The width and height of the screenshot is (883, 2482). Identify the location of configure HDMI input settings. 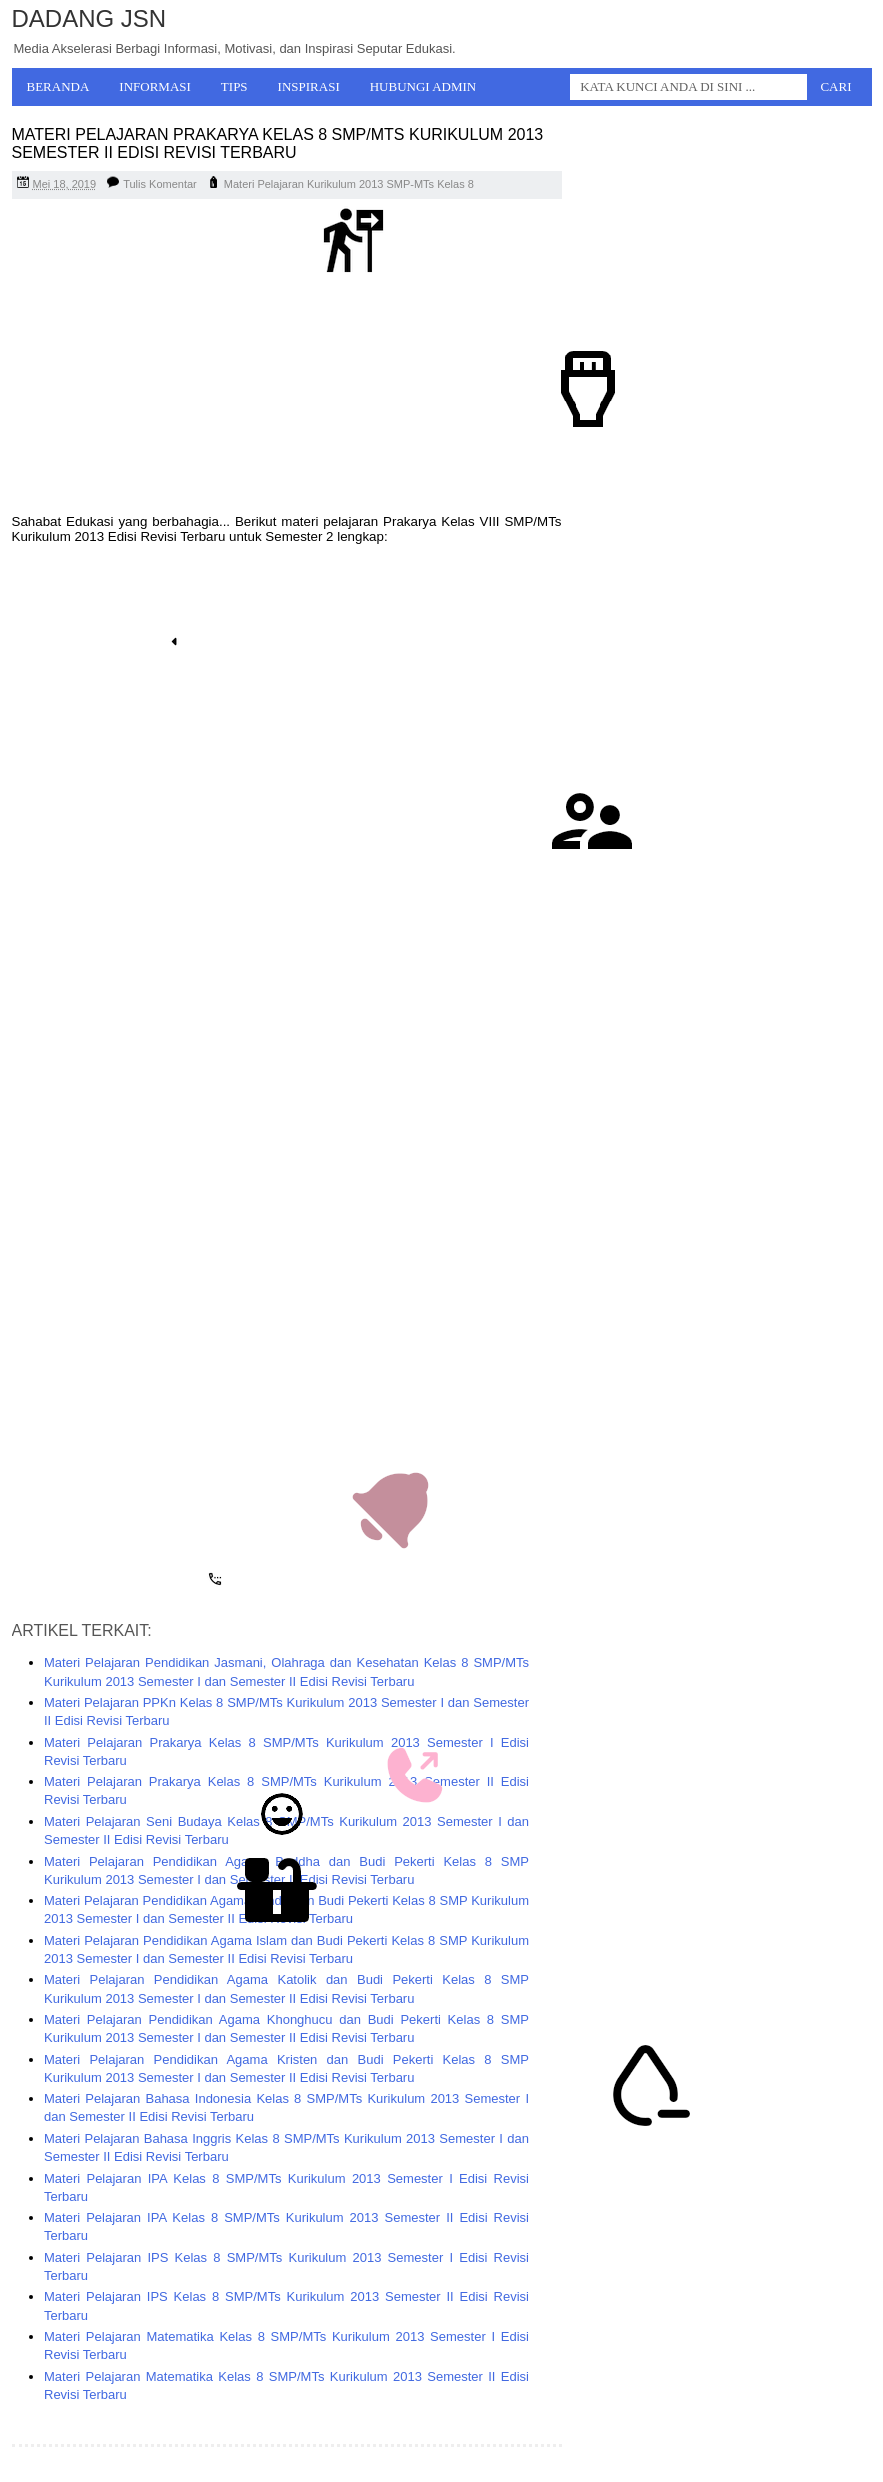
(588, 389).